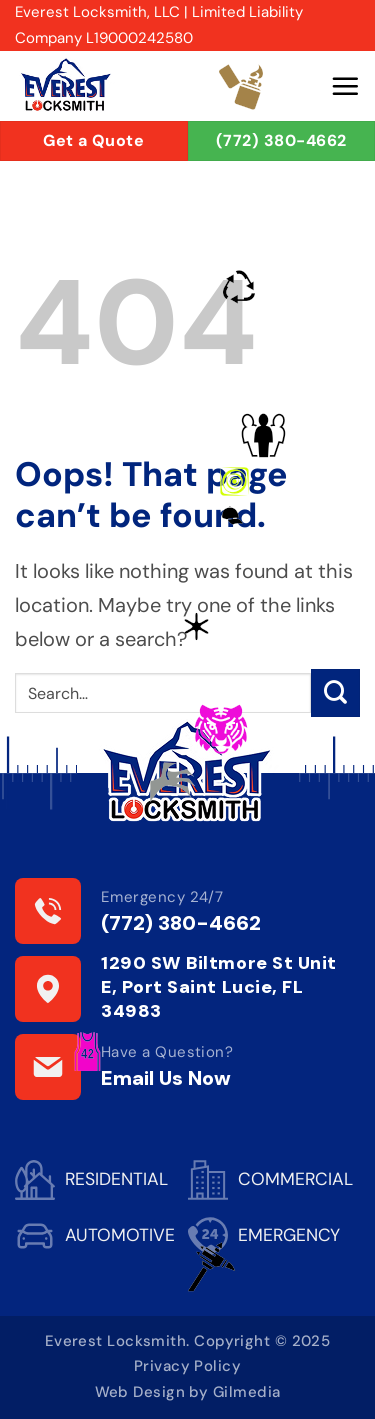 The image size is (375, 1419). I want to click on switch to multiplayer or team mode, so click(263, 435).